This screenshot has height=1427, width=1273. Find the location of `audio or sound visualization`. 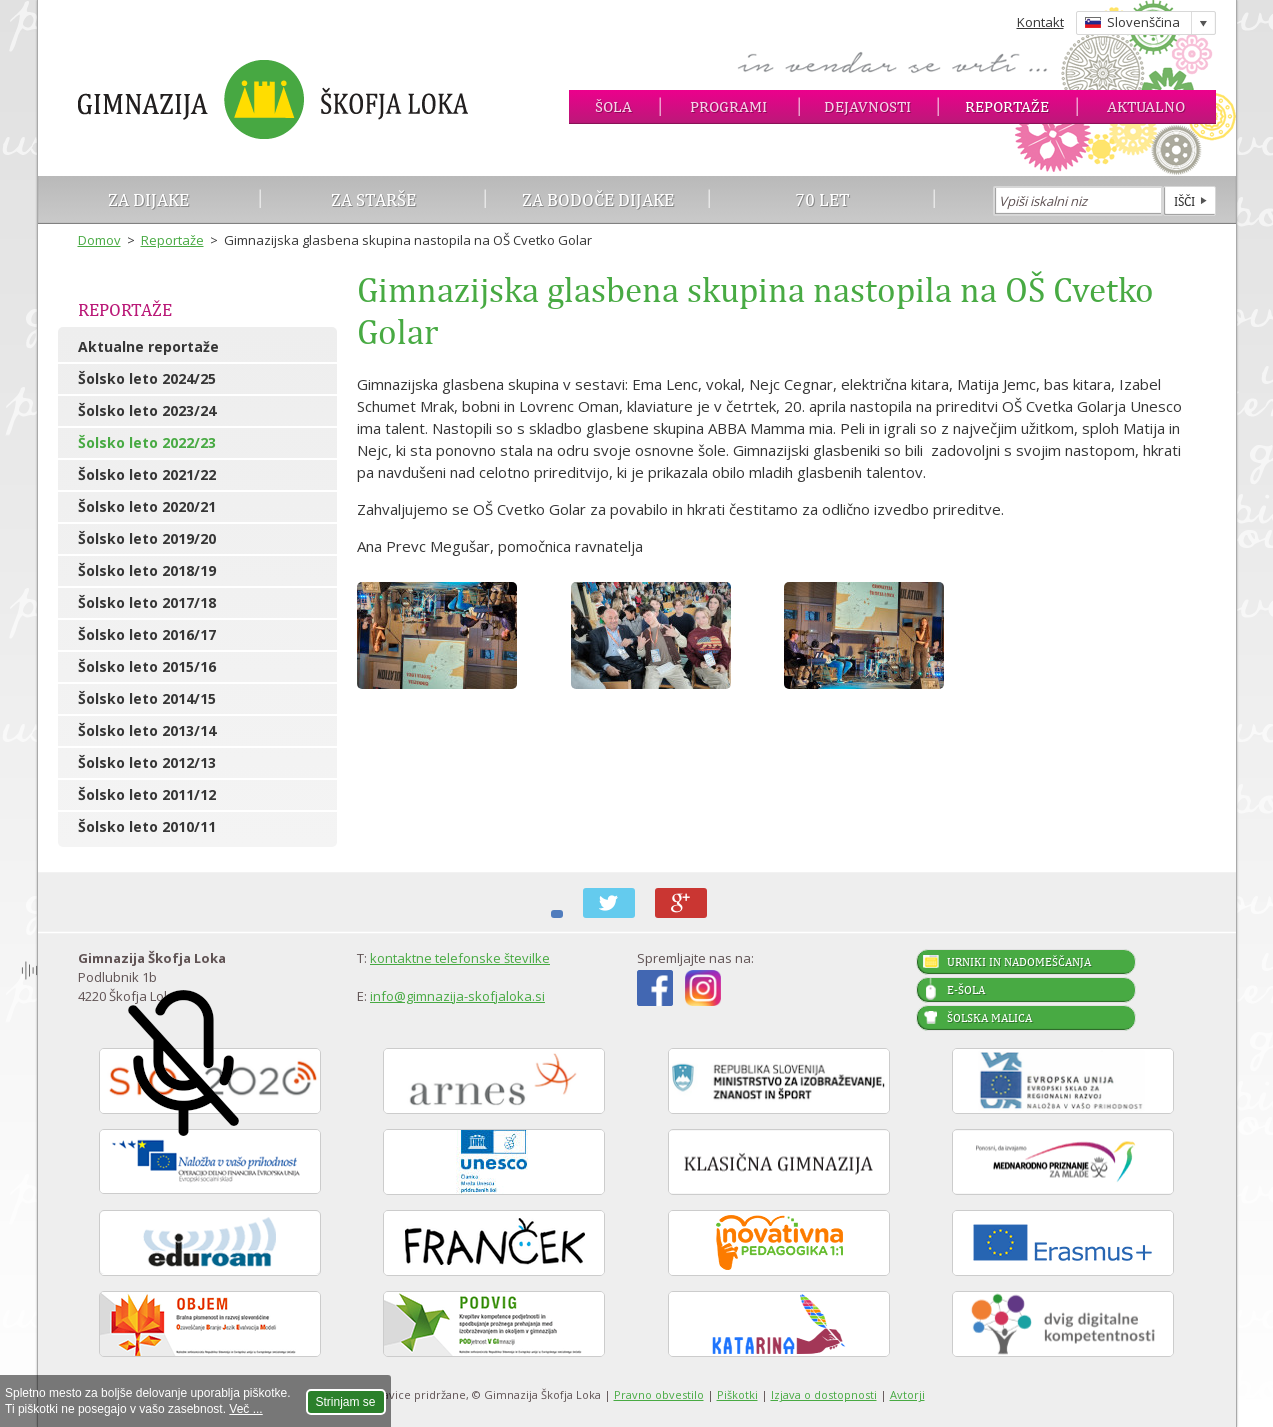

audio or sound visualization is located at coordinates (29, 970).